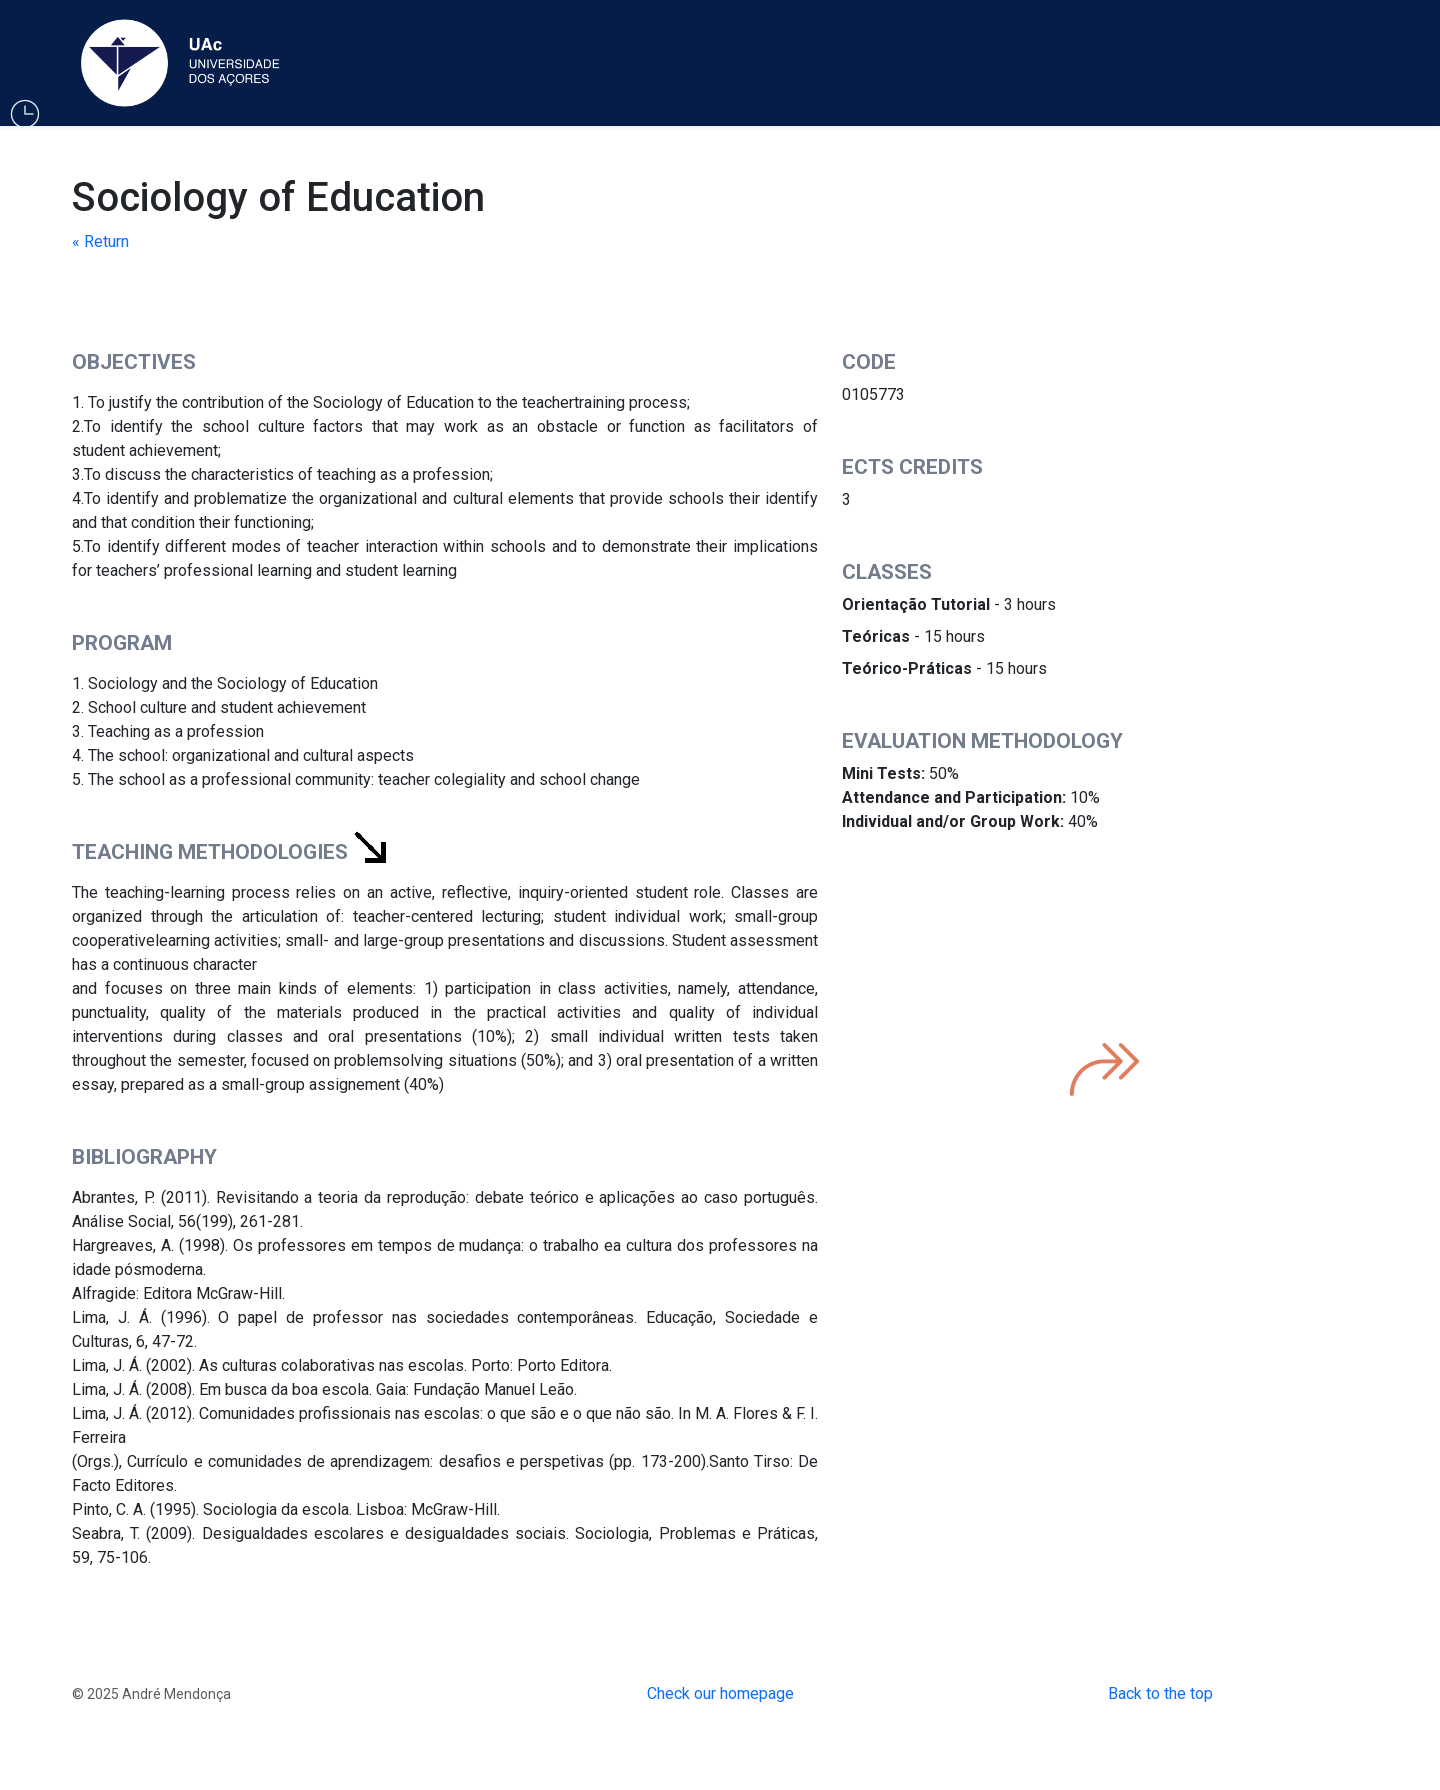 The width and height of the screenshot is (1440, 1790). What do you see at coordinates (25, 114) in the screenshot?
I see `view current time` at bounding box center [25, 114].